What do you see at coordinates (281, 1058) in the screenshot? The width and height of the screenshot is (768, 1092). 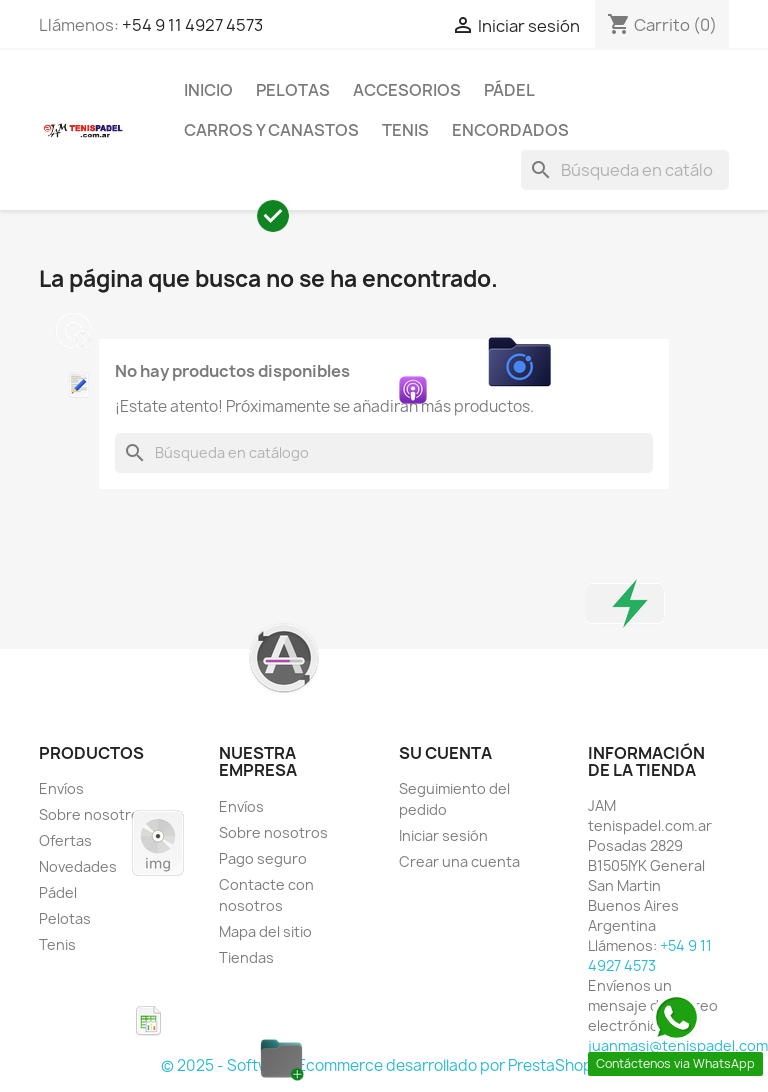 I see `create a new folder` at bounding box center [281, 1058].